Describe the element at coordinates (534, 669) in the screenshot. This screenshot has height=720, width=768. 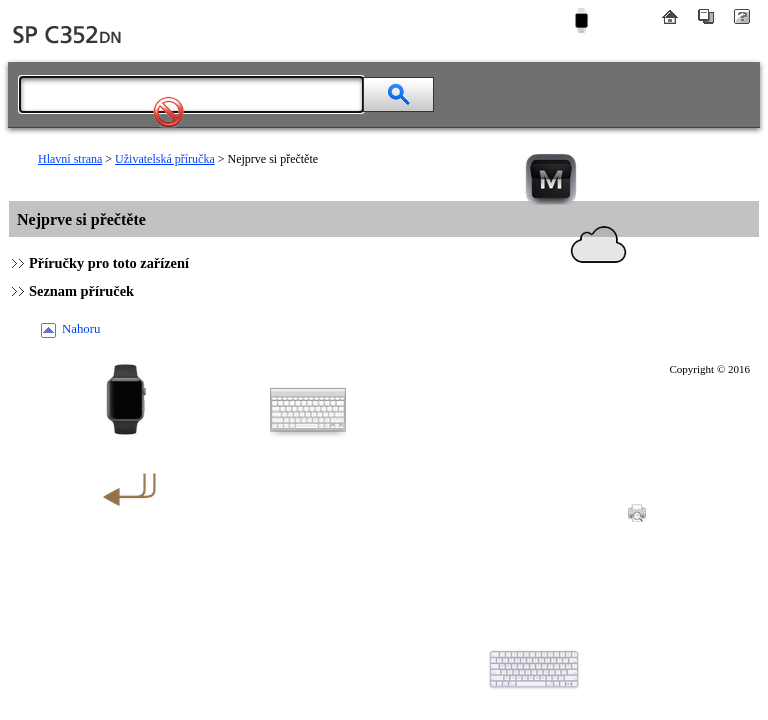
I see `connect a bluetooth keyboard` at that location.